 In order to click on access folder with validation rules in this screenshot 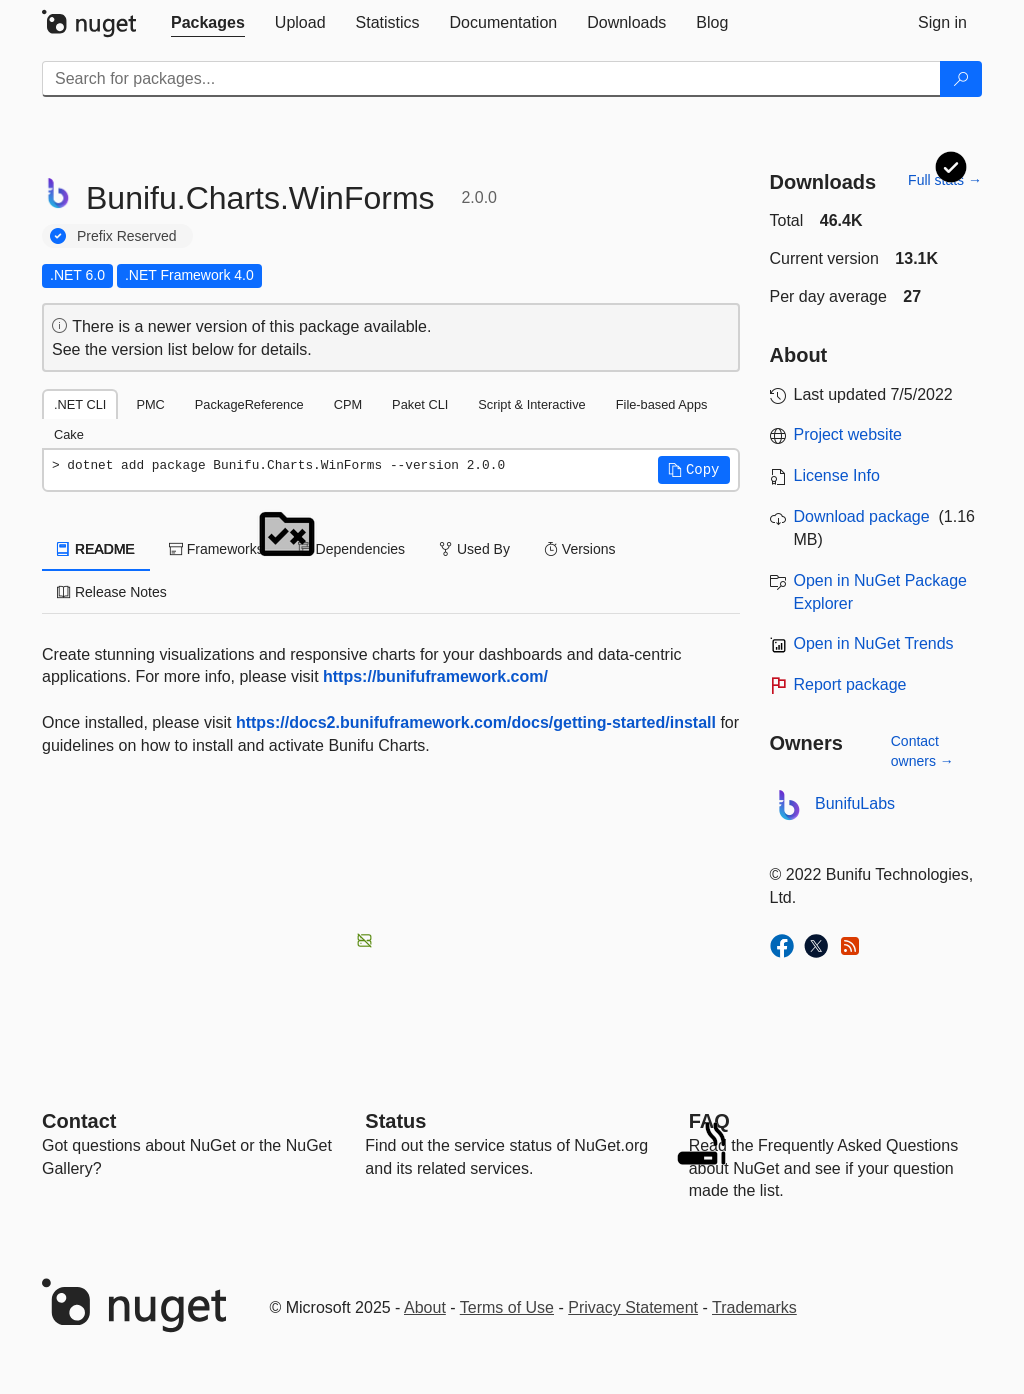, I will do `click(287, 534)`.